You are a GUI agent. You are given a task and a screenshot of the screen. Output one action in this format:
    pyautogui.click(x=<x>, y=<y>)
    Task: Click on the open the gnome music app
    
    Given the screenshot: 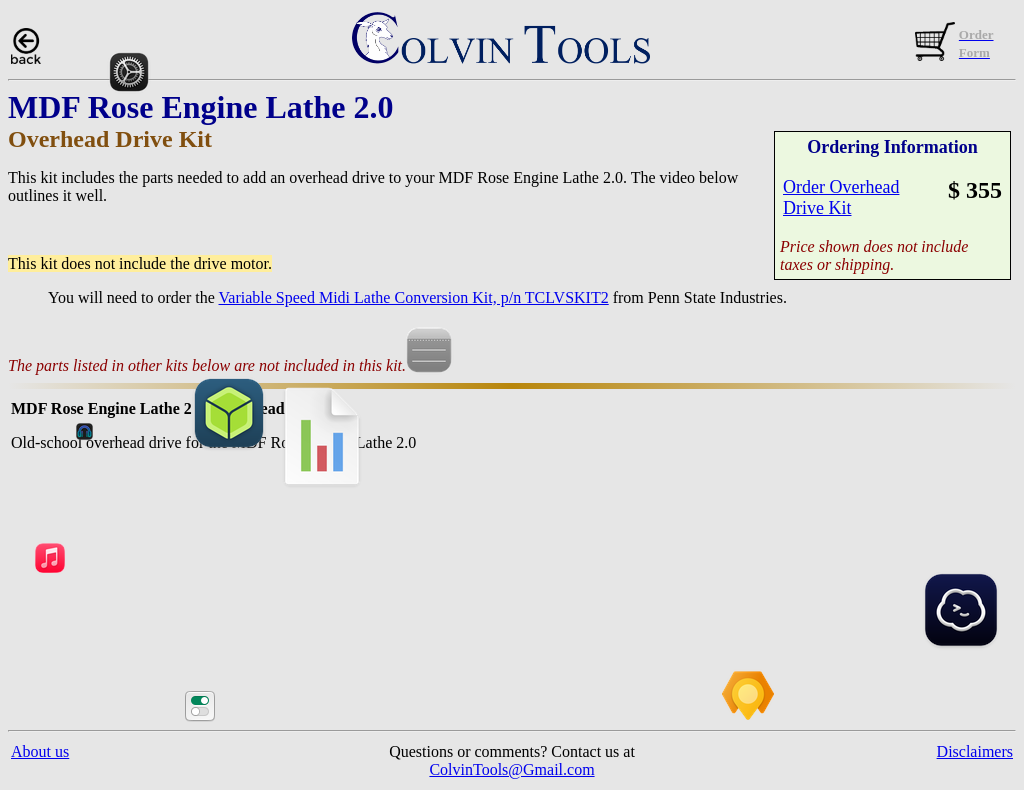 What is the action you would take?
    pyautogui.click(x=50, y=558)
    